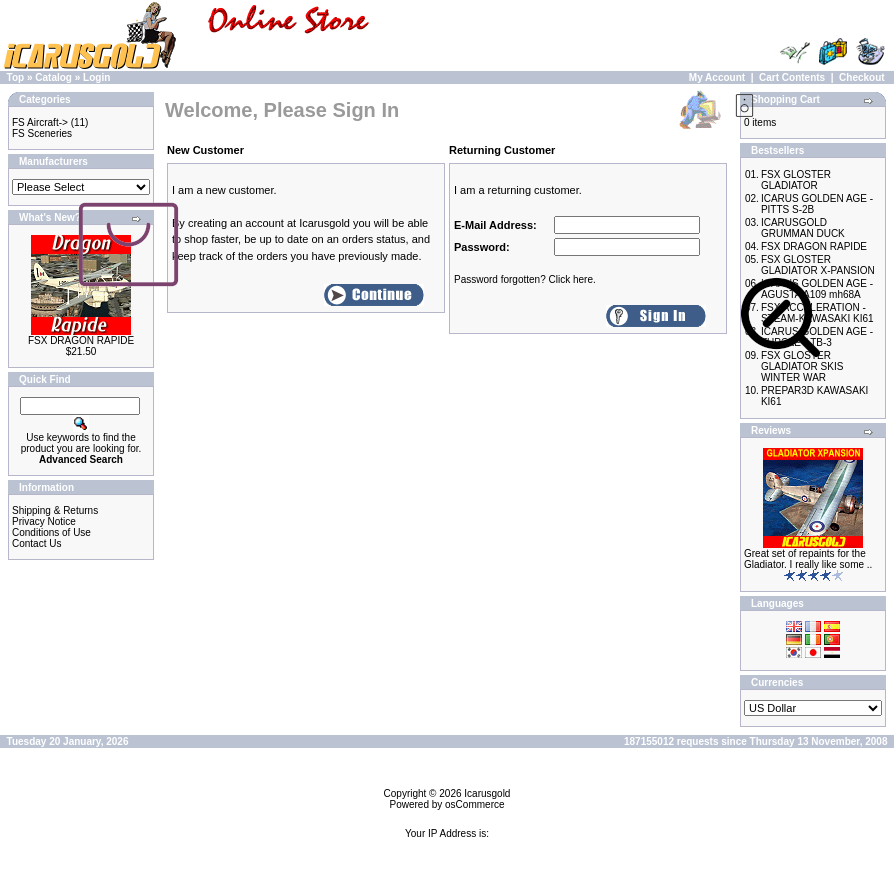  What do you see at coordinates (780, 317) in the screenshot?
I see `search is disabled or unavailable` at bounding box center [780, 317].